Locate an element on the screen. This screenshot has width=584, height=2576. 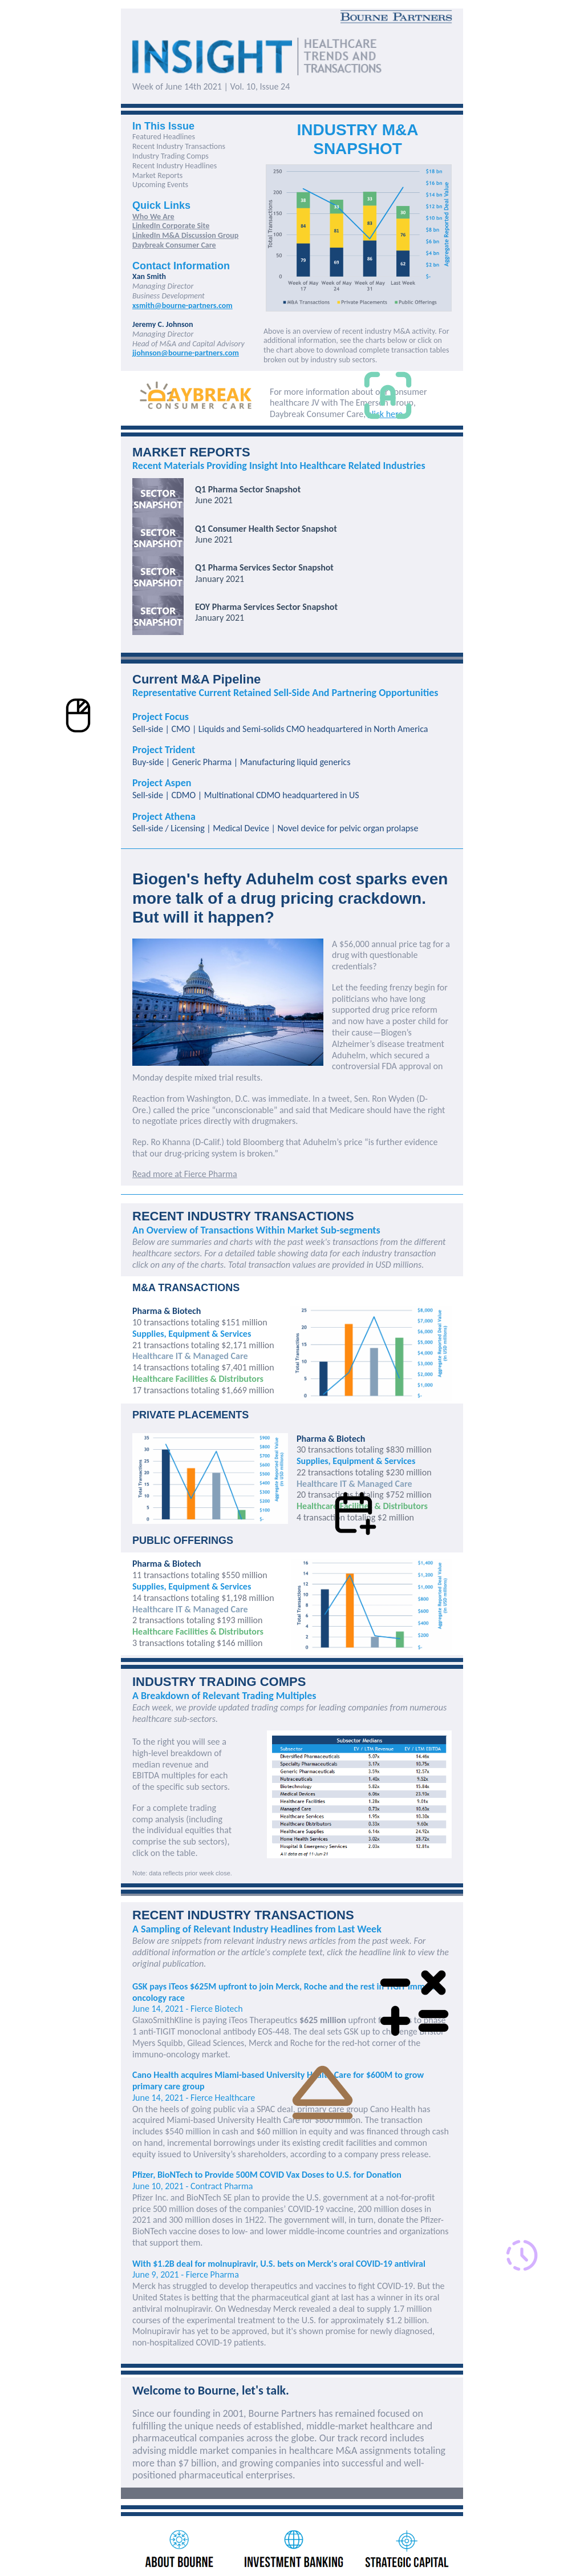
toggle viewing history on or off is located at coordinates (522, 2255).